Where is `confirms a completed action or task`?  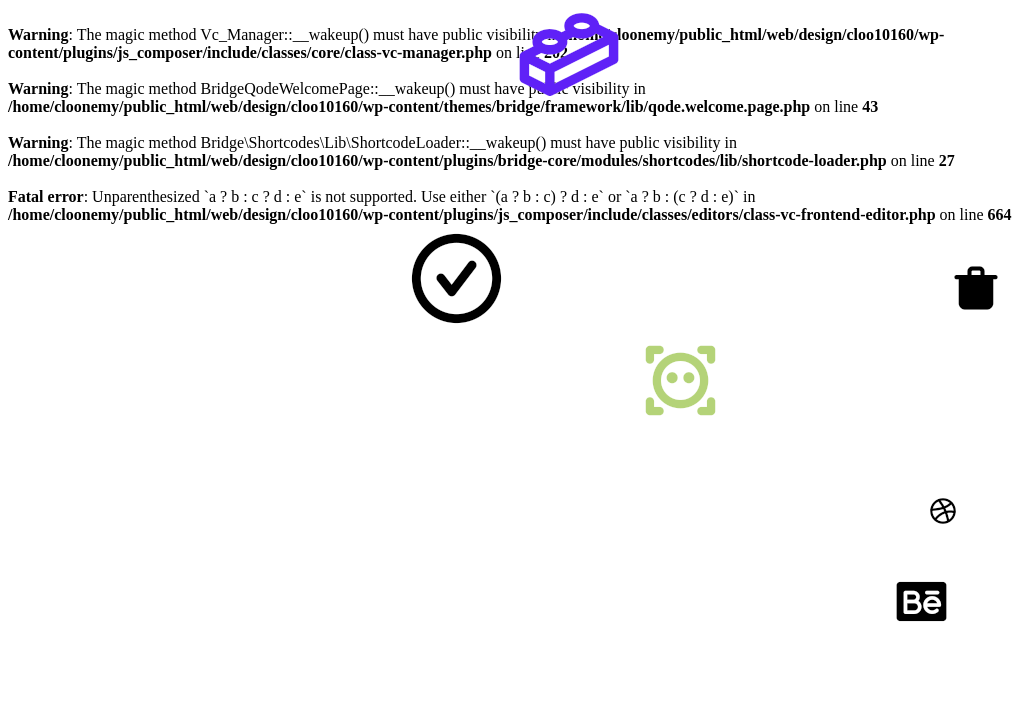
confirms a completed action or task is located at coordinates (456, 278).